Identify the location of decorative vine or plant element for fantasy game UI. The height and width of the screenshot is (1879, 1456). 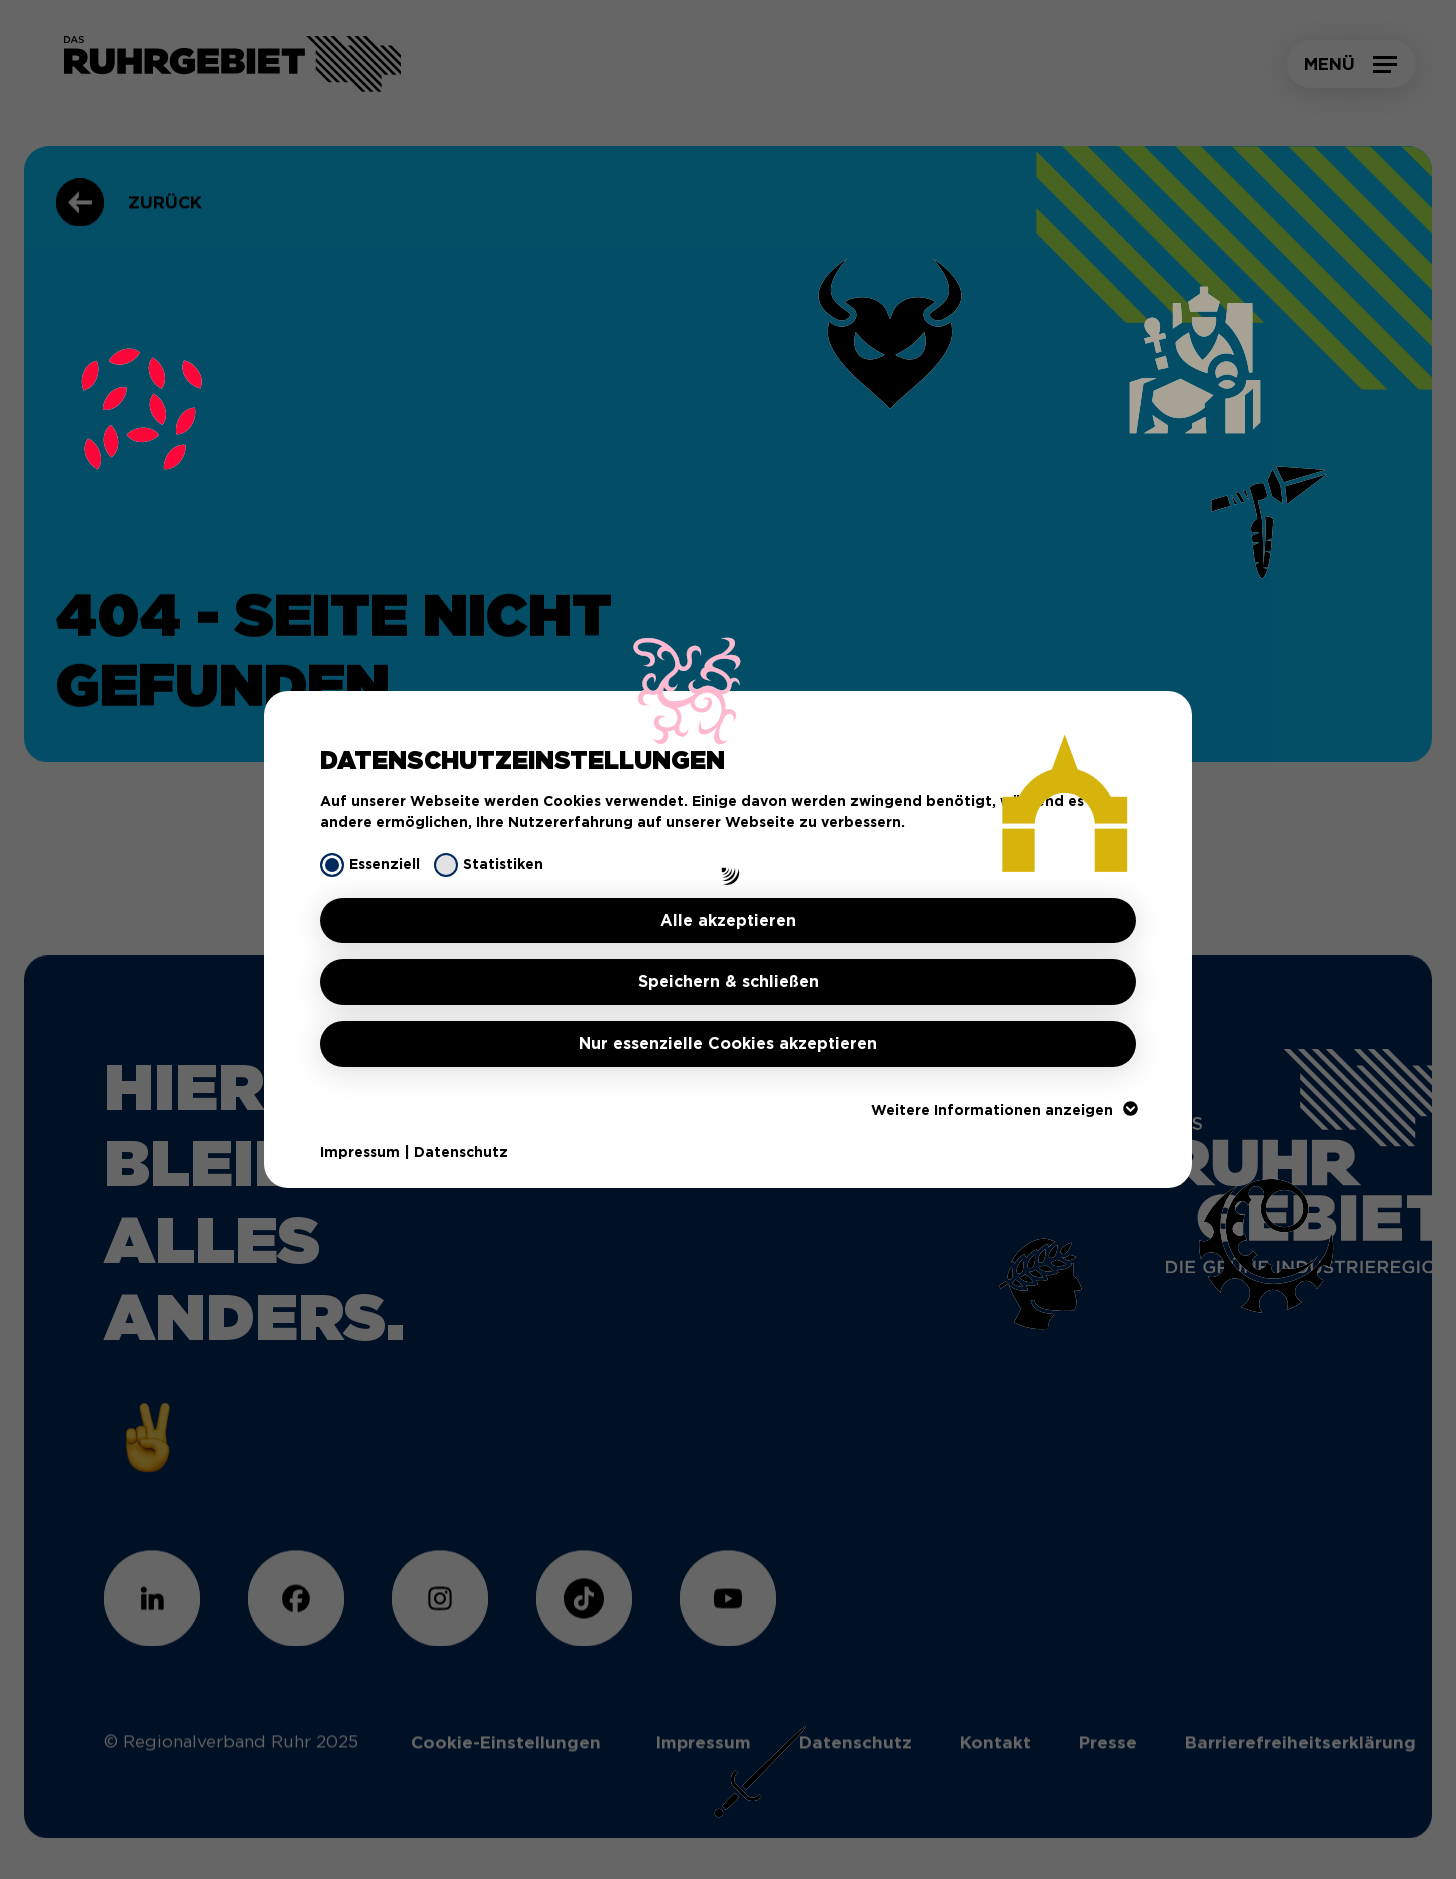
(686, 690).